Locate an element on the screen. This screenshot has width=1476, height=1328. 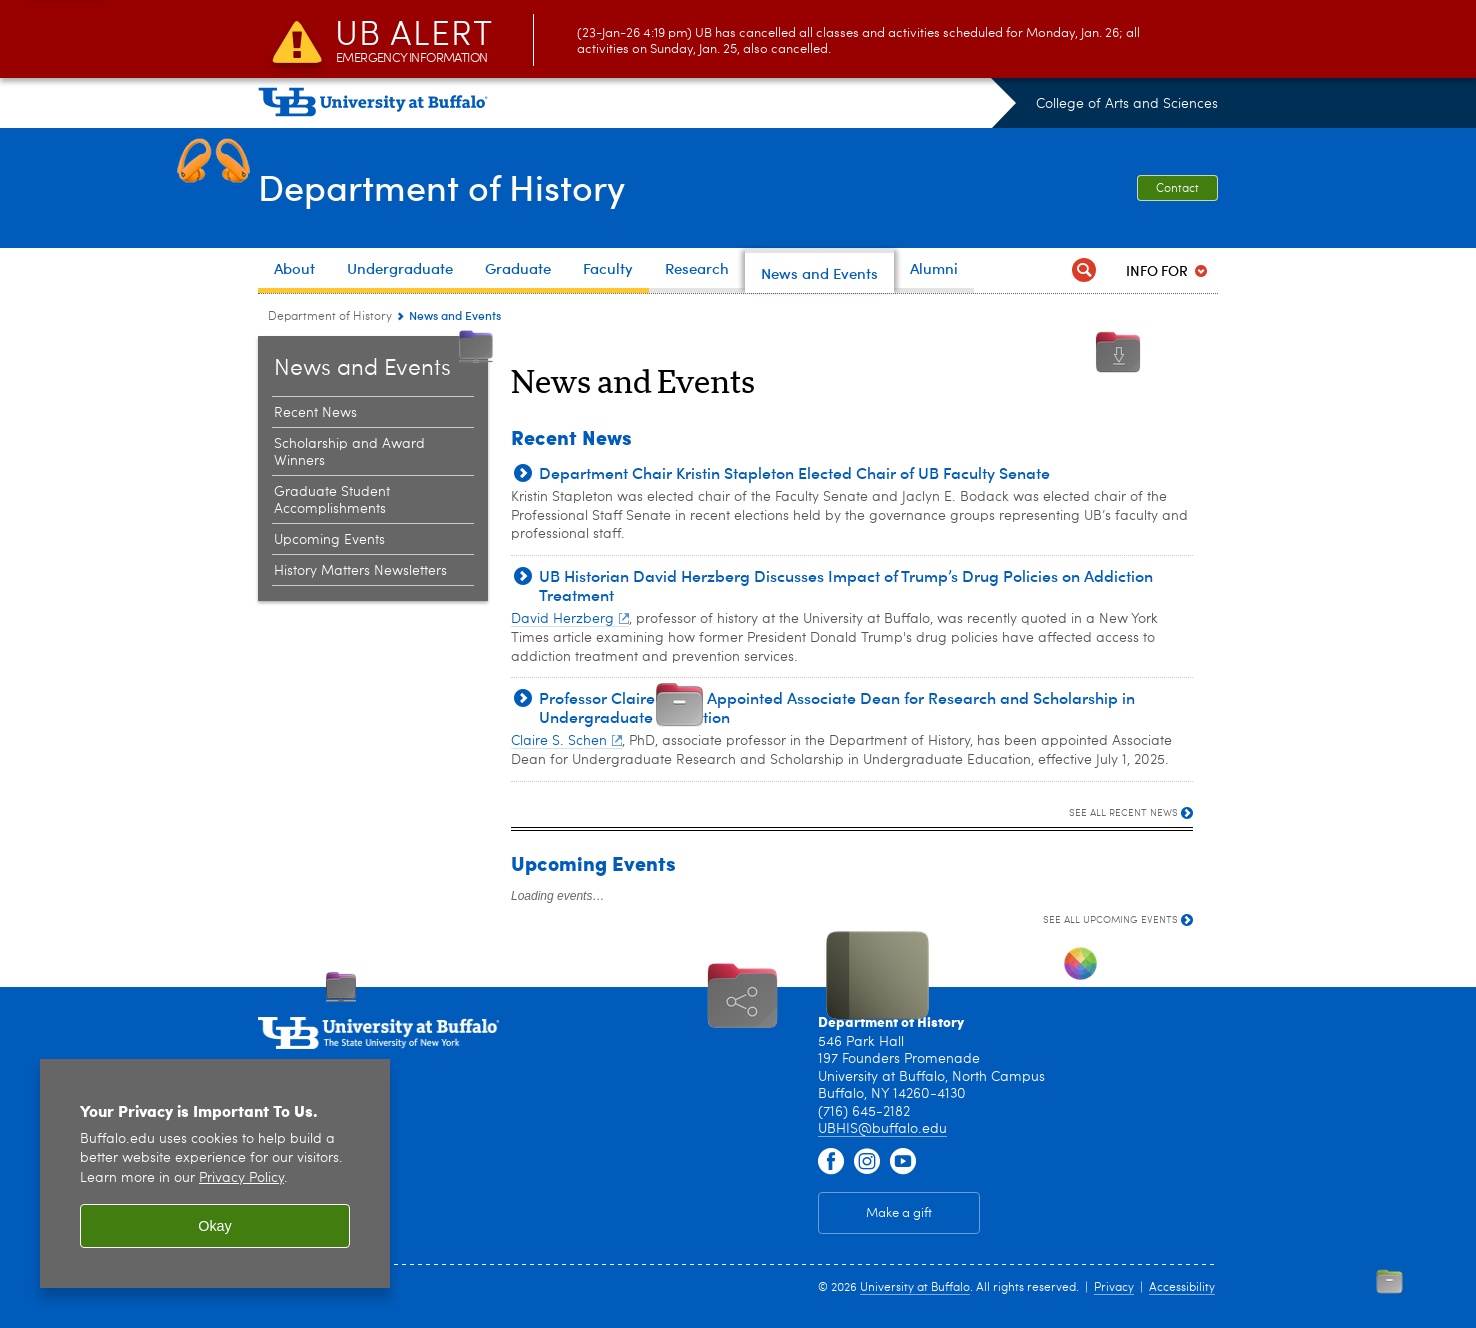
open your public shared folder is located at coordinates (742, 995).